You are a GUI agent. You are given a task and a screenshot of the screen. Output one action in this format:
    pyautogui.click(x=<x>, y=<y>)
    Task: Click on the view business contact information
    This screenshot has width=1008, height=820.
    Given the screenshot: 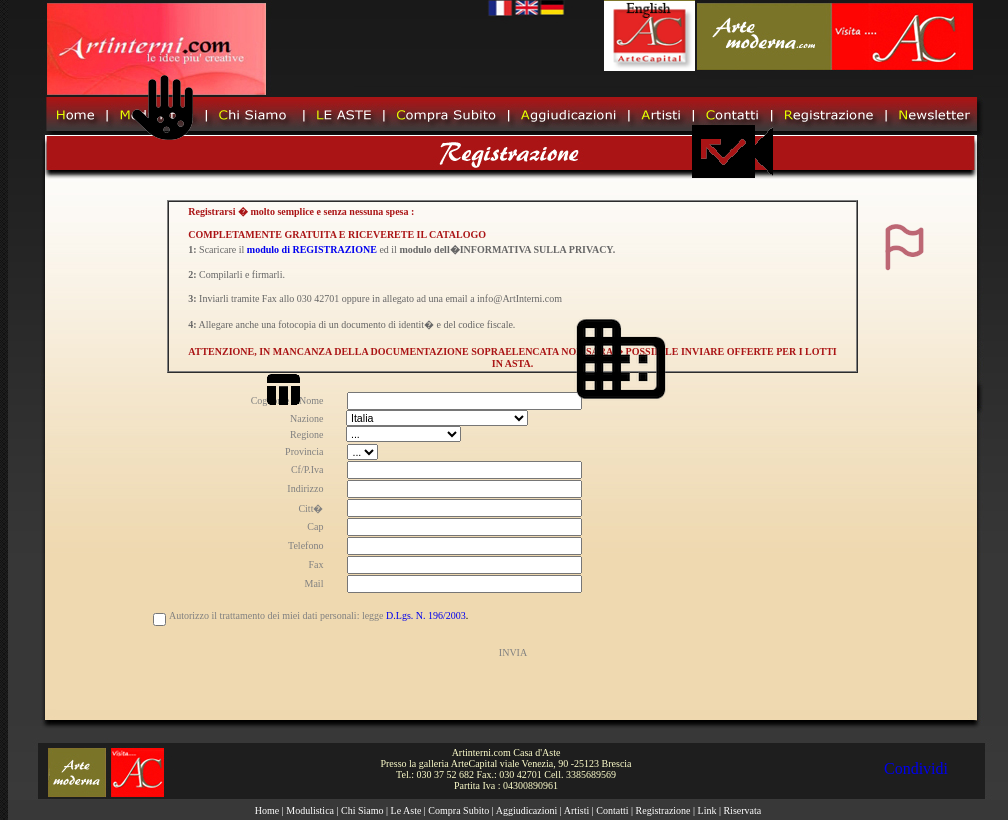 What is the action you would take?
    pyautogui.click(x=621, y=359)
    